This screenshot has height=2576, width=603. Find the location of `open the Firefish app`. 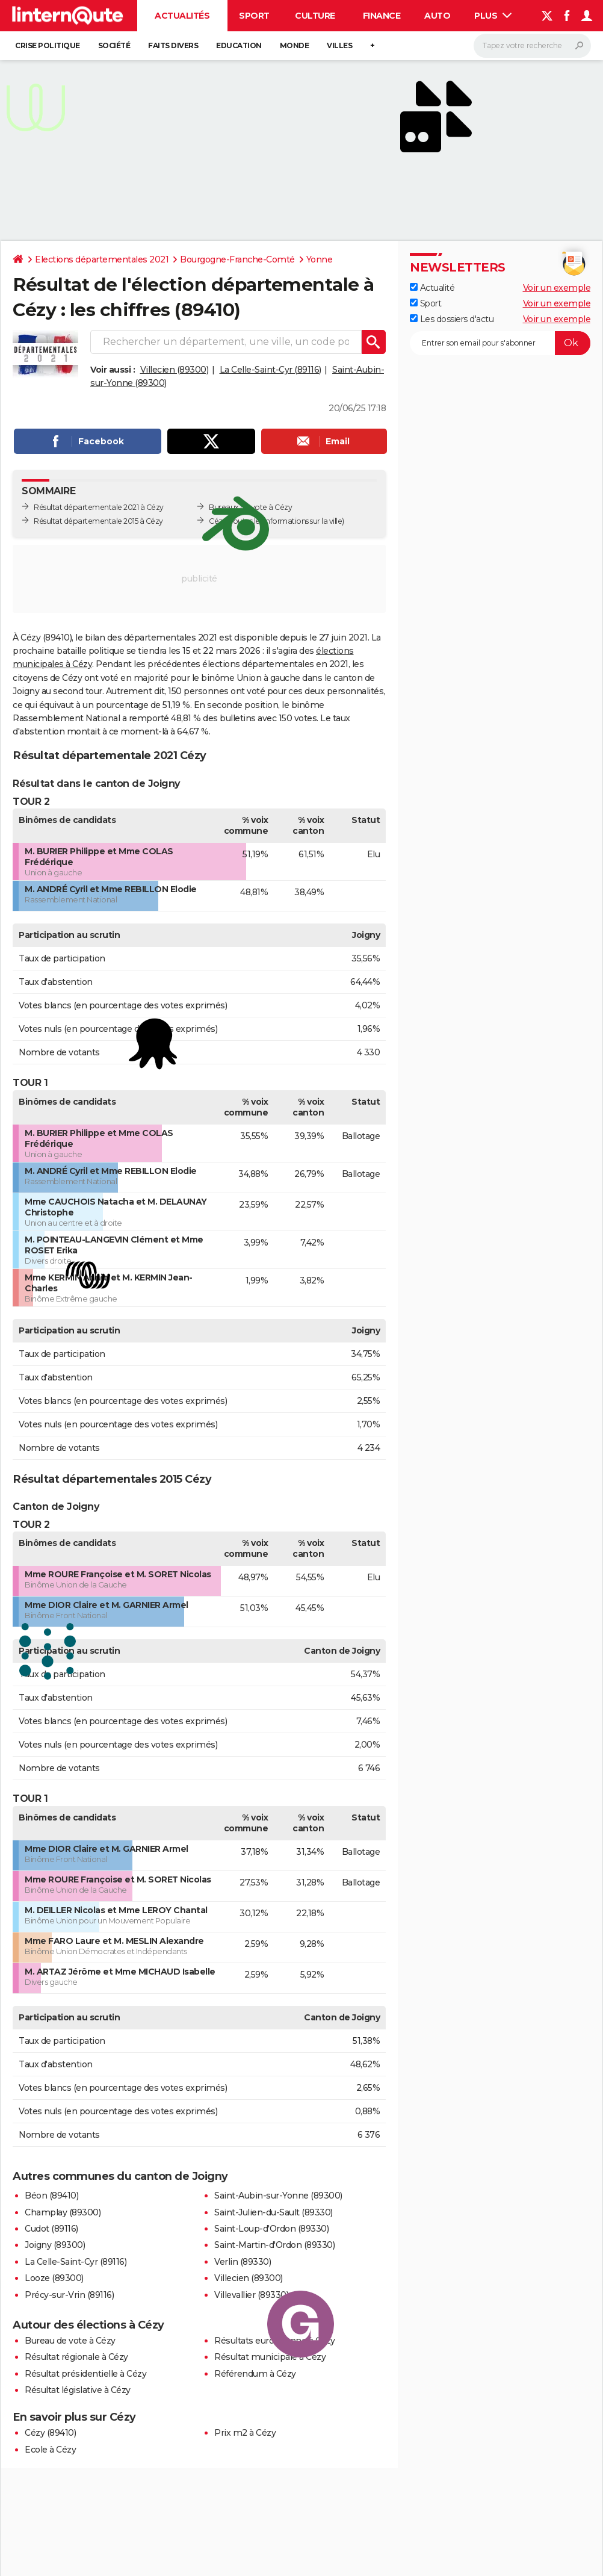

open the Firefish app is located at coordinates (436, 116).